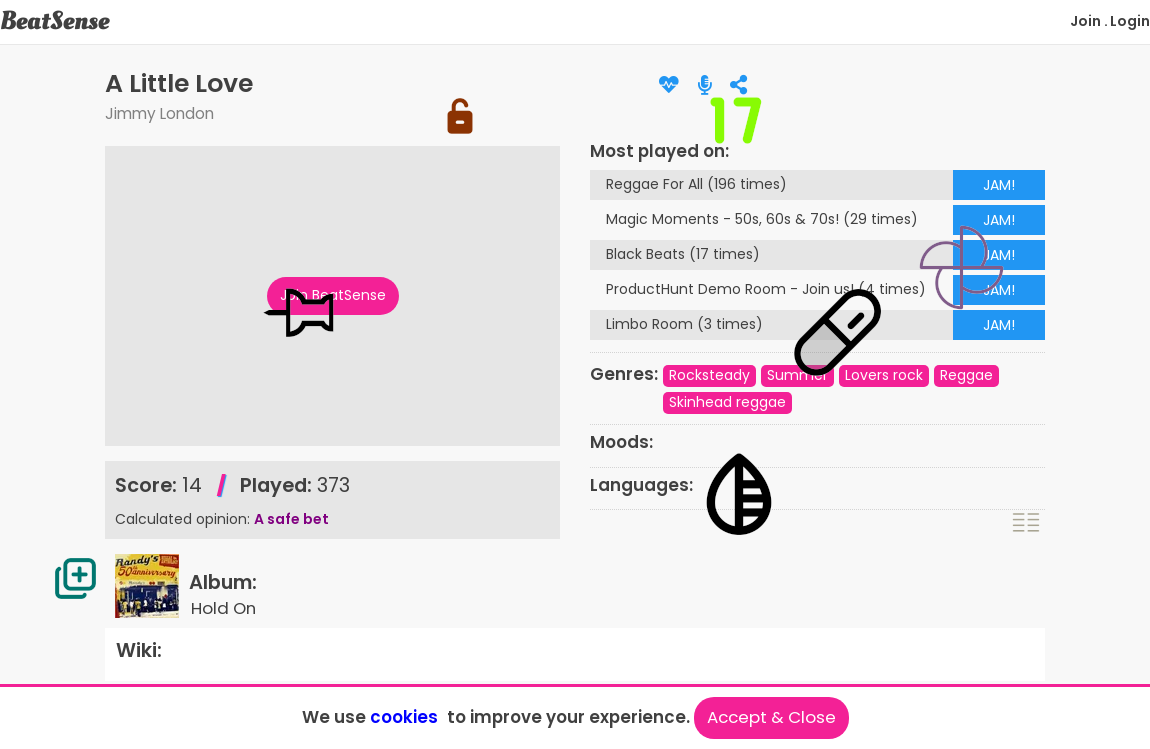 The width and height of the screenshot is (1150, 749). I want to click on indicates item number 17 in a list or sequence, so click(733, 120).